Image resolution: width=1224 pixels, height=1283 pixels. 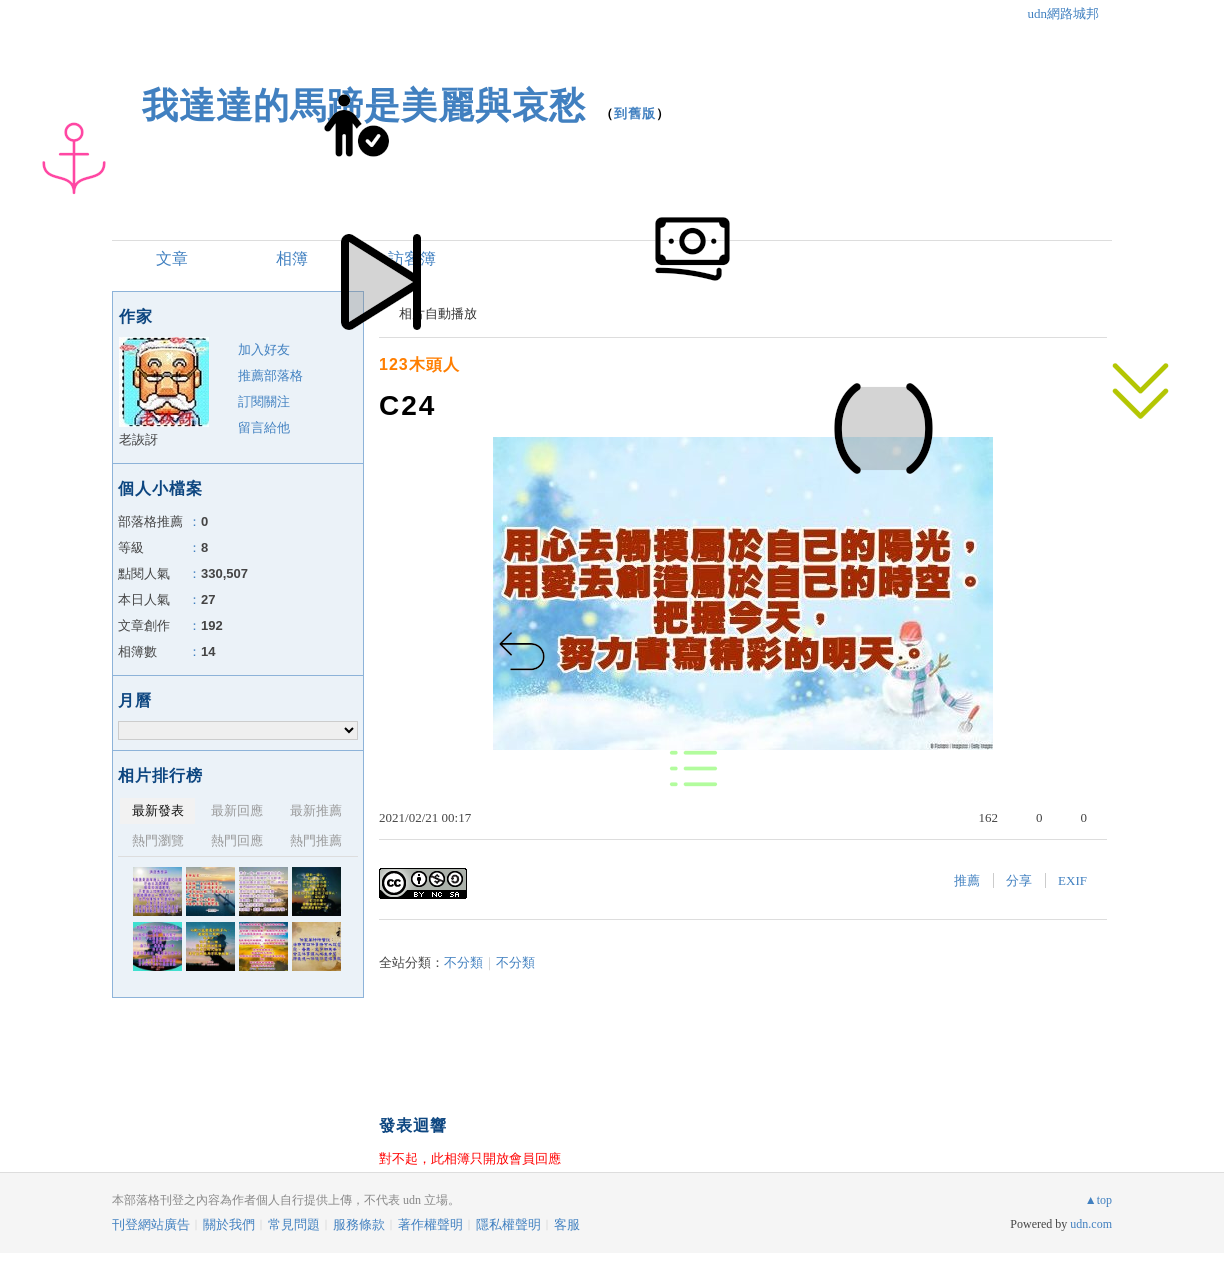 What do you see at coordinates (693, 768) in the screenshot?
I see `view a bulleted list` at bounding box center [693, 768].